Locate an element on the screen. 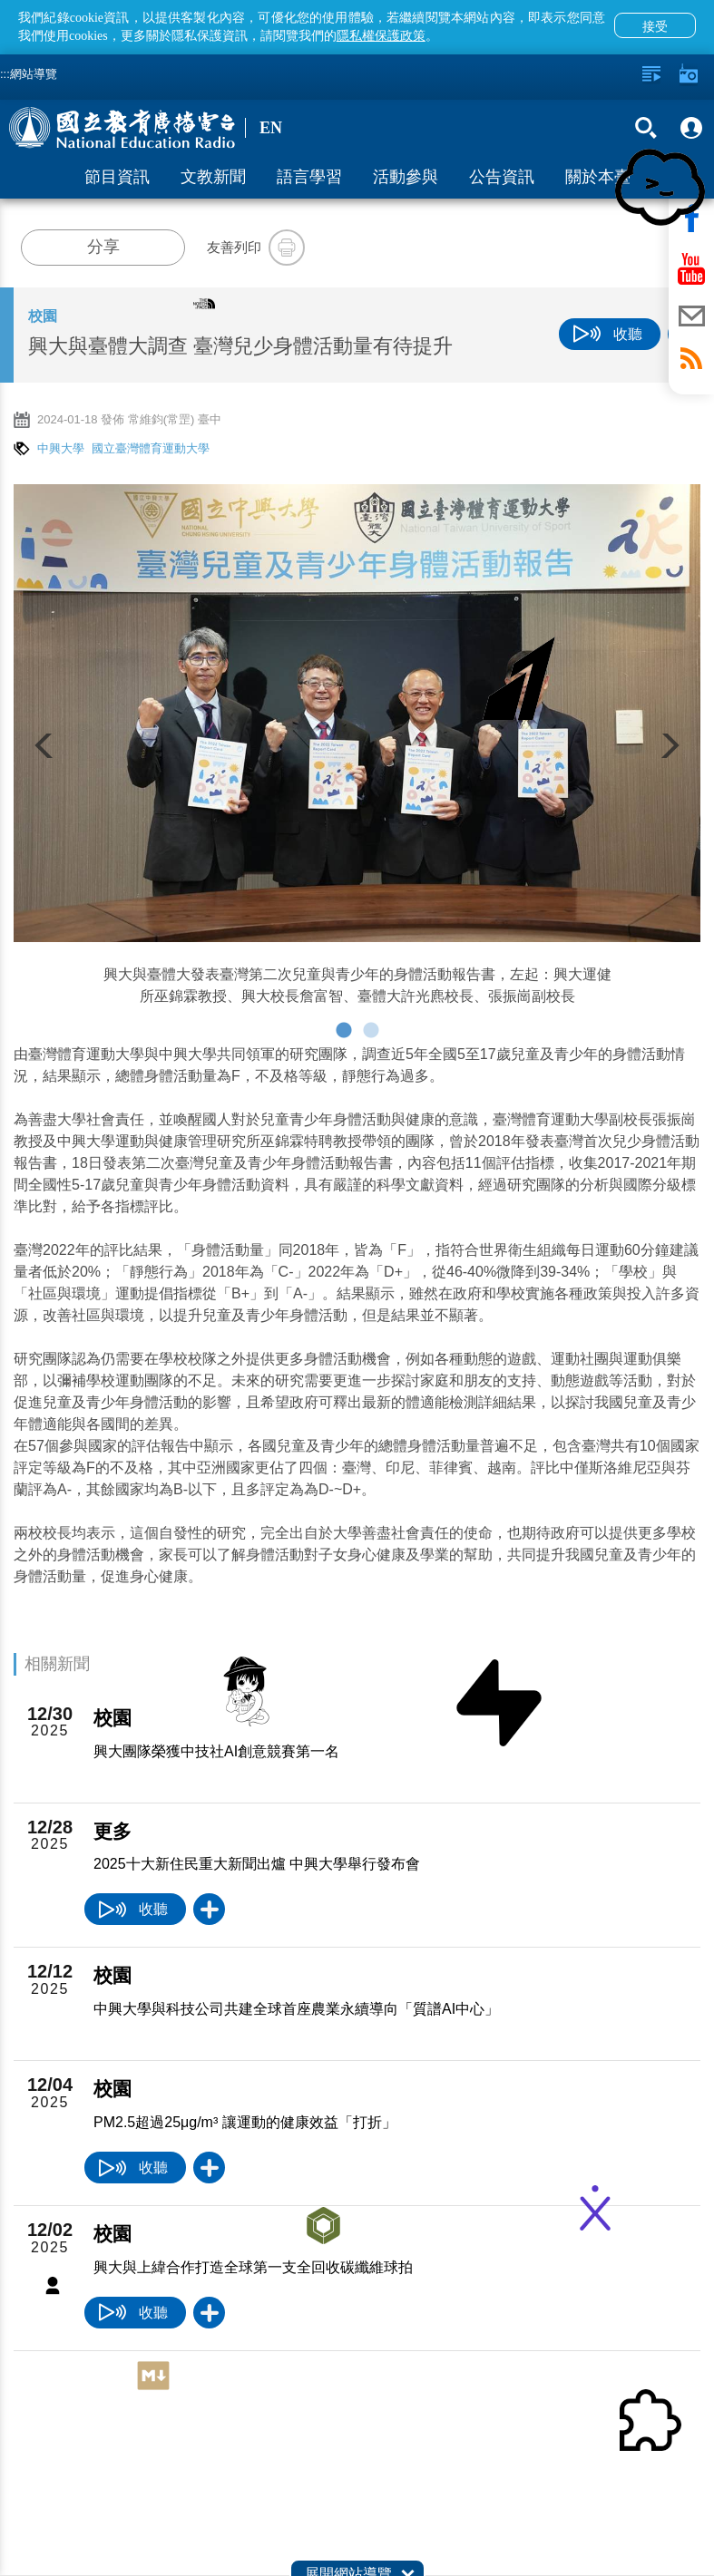 This screenshot has height=2576, width=714. razorpay payment gateway logo is located at coordinates (519, 678).